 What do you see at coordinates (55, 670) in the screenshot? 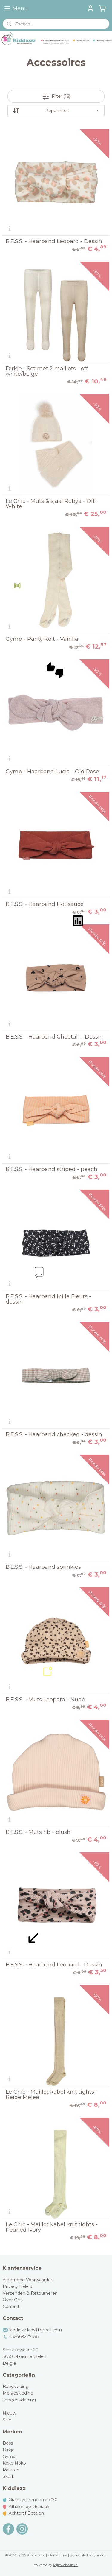
I see `rate or provide feedback` at bounding box center [55, 670].